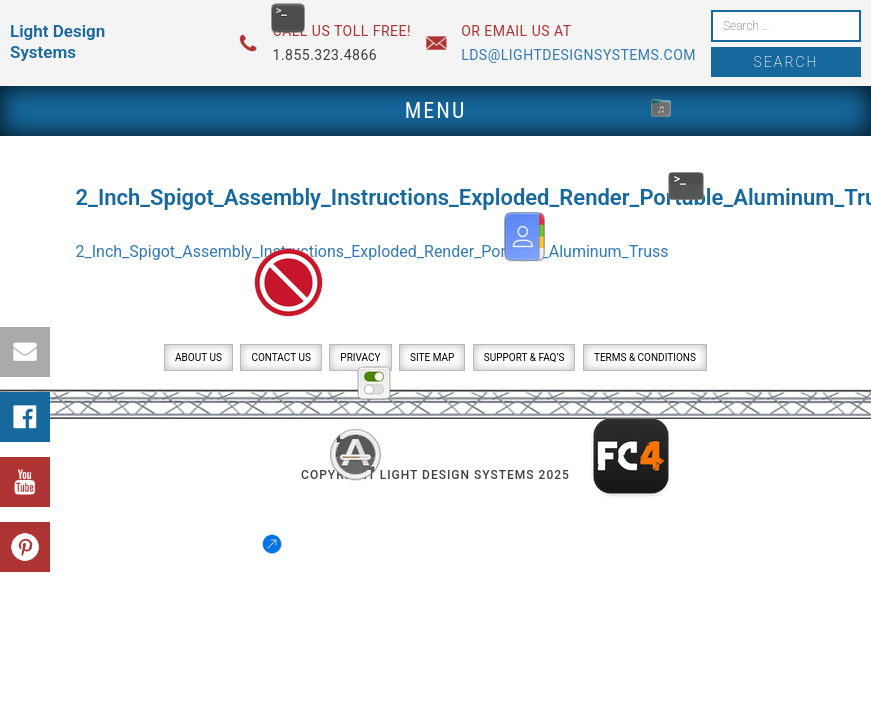 The width and height of the screenshot is (871, 727). Describe the element at coordinates (661, 108) in the screenshot. I see `open your music folder` at that location.